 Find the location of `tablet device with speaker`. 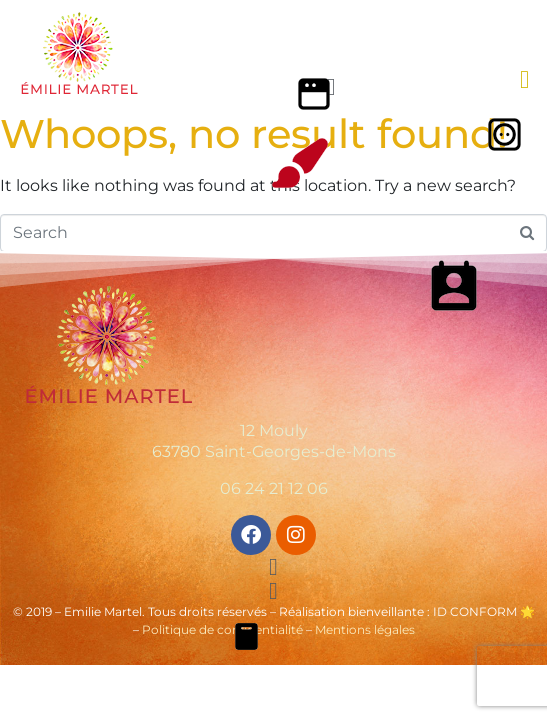

tablet device with speaker is located at coordinates (246, 636).